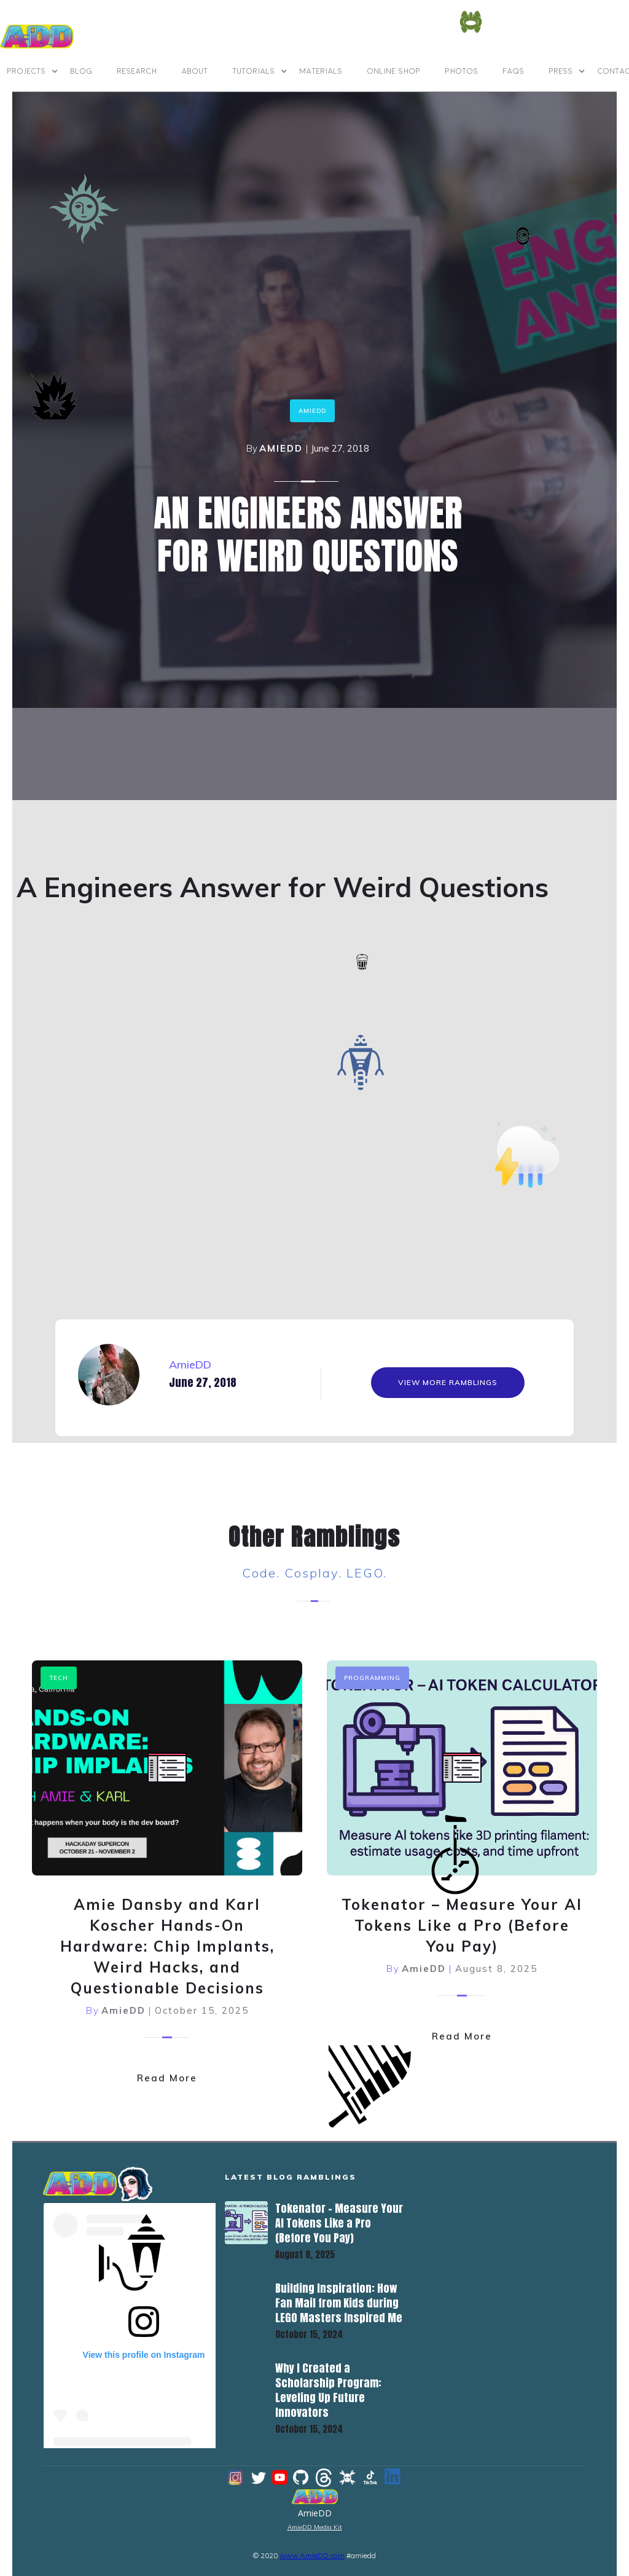  Describe the element at coordinates (53, 396) in the screenshot. I see `indicates screen damage or impact effect` at that location.